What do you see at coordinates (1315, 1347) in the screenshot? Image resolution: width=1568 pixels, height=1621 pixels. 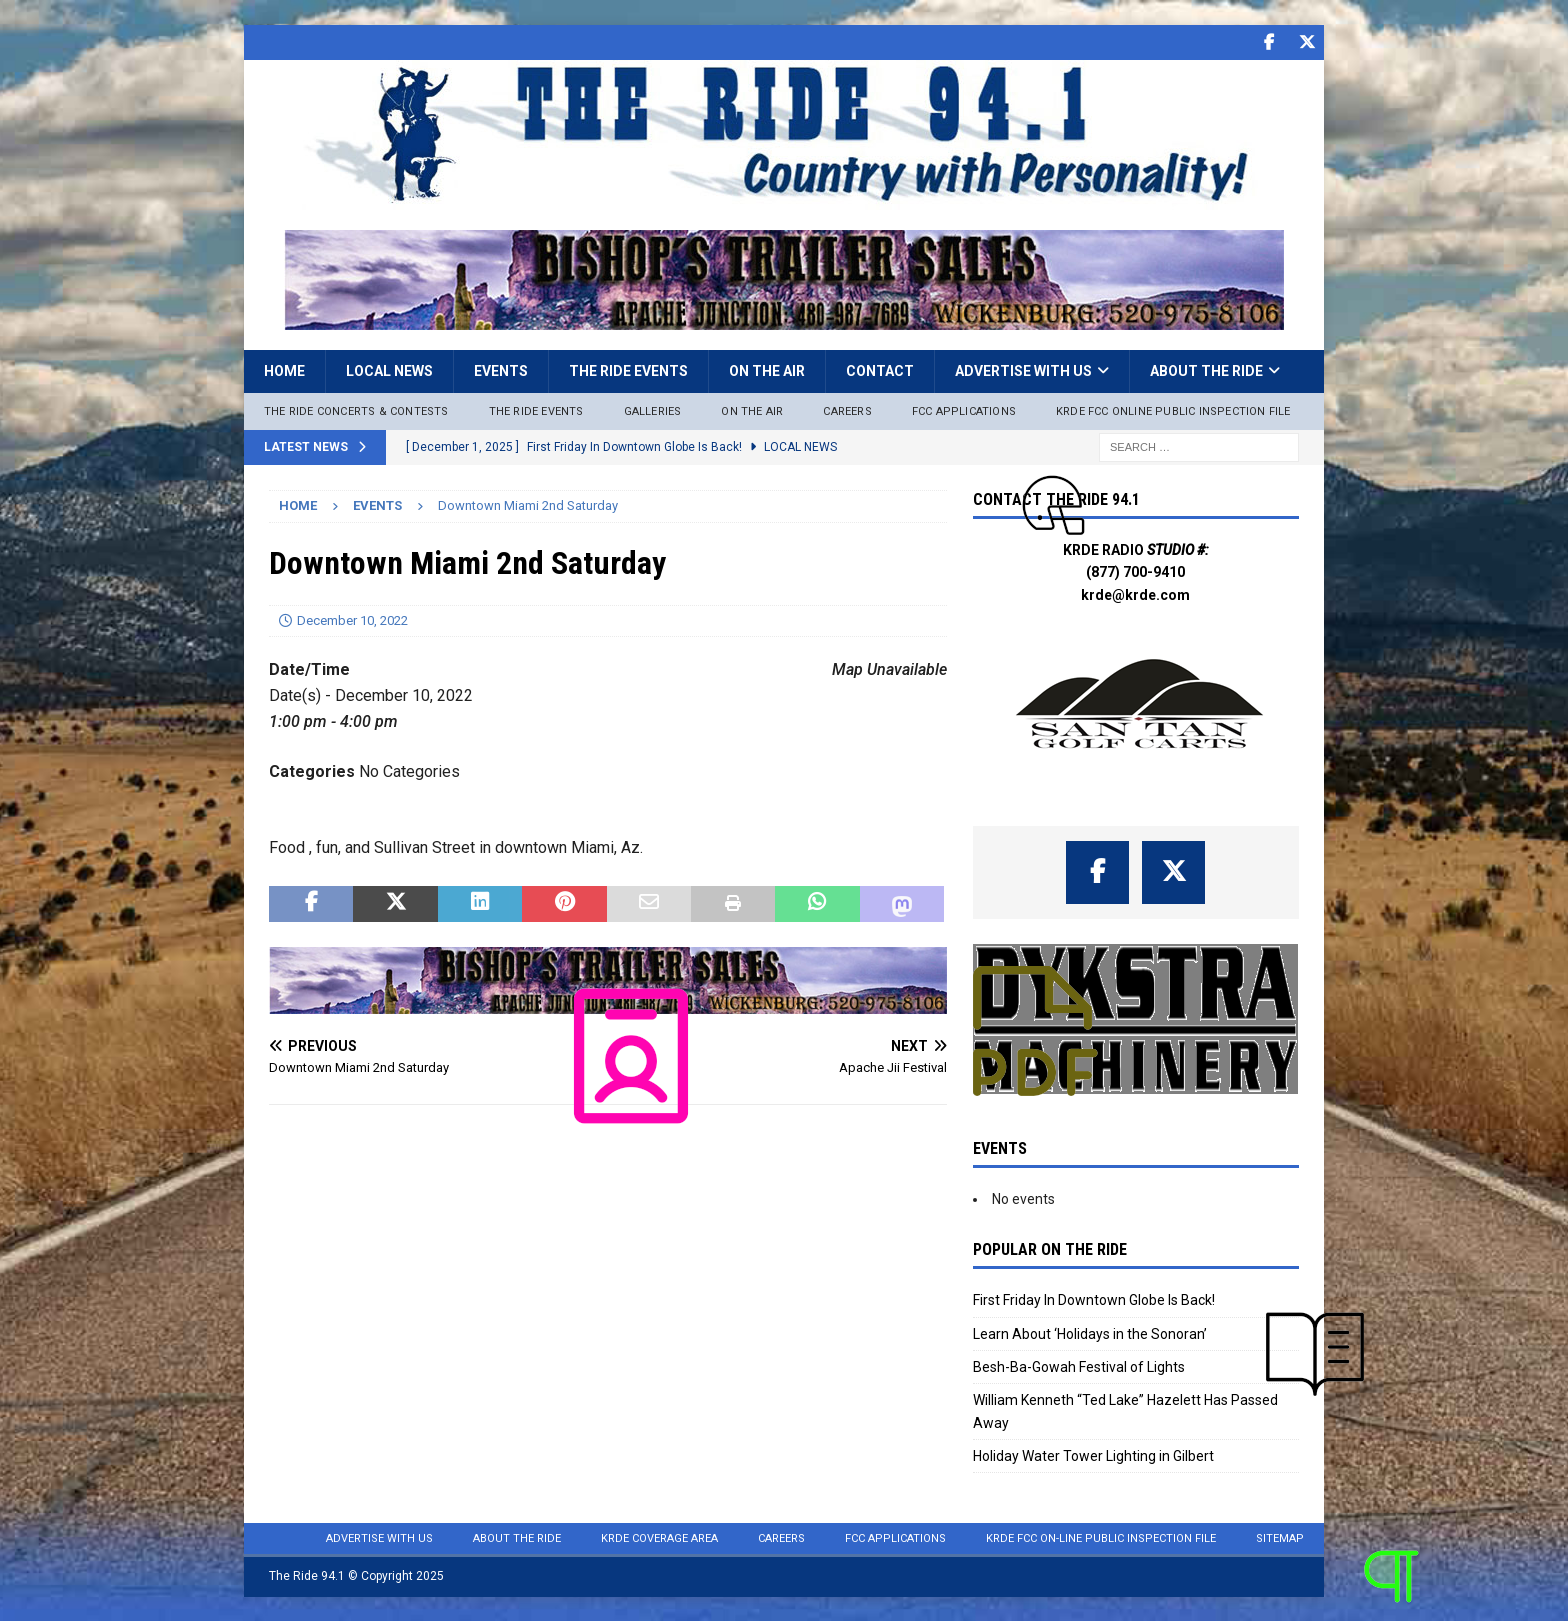 I see `open reading mode or e-reader` at bounding box center [1315, 1347].